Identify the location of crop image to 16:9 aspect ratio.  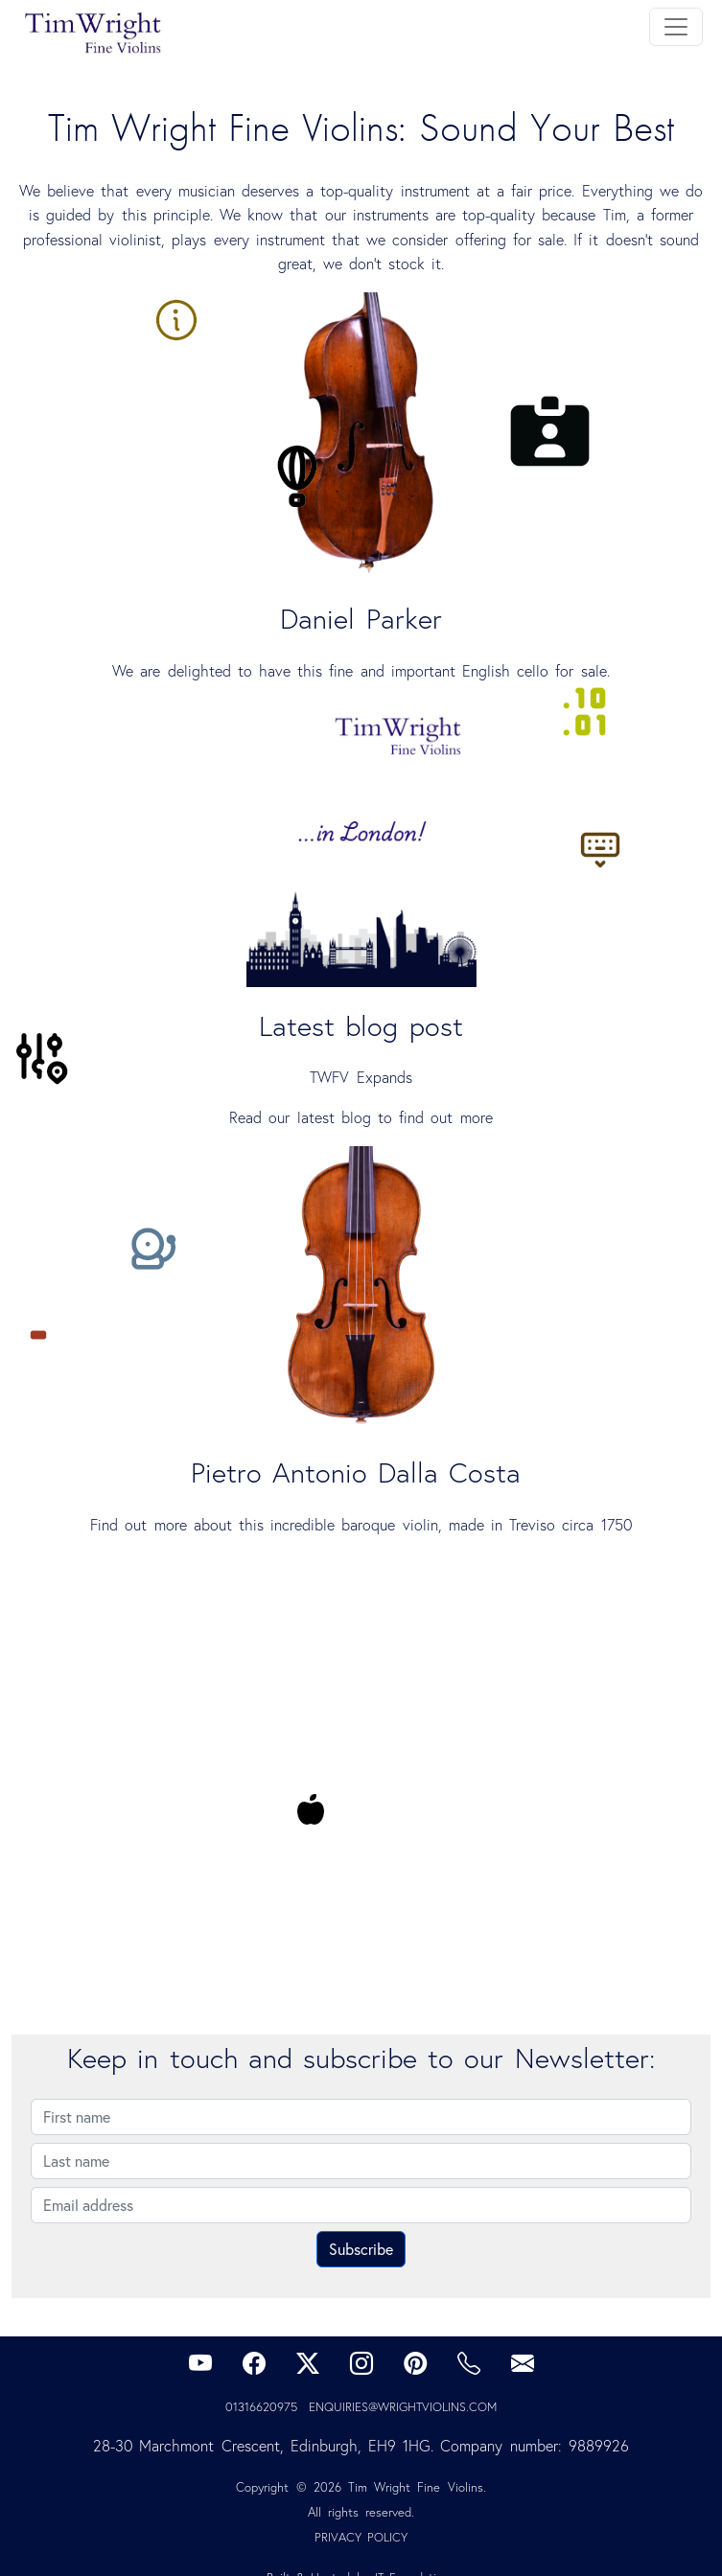
(38, 1335).